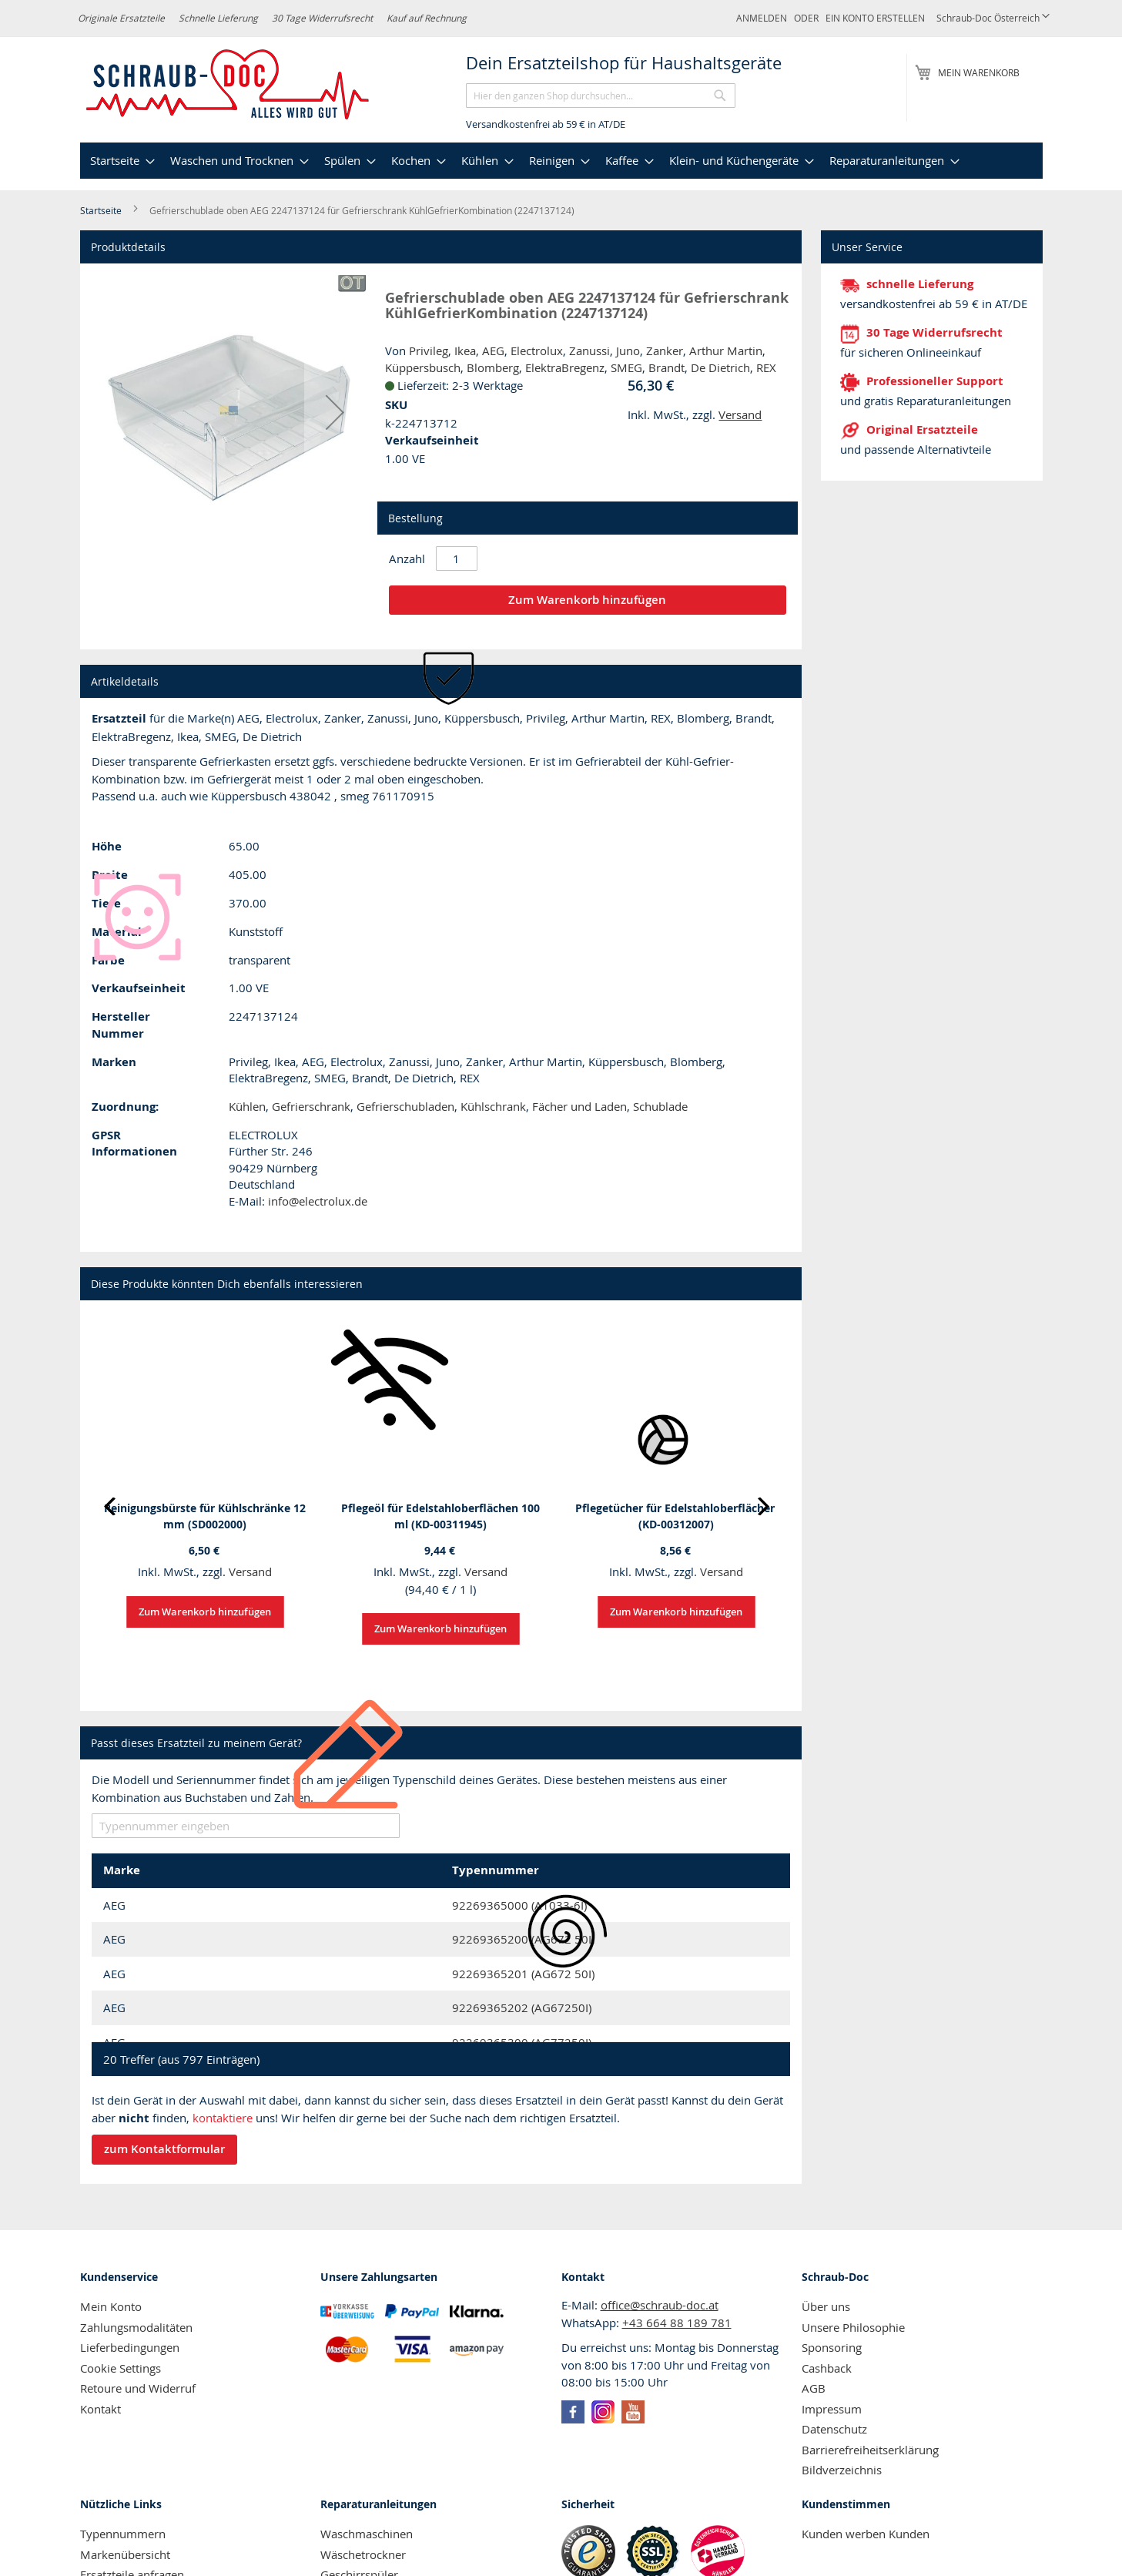 The width and height of the screenshot is (1122, 2576). Describe the element at coordinates (137, 917) in the screenshot. I see `scan face to unlock or authenticate` at that location.